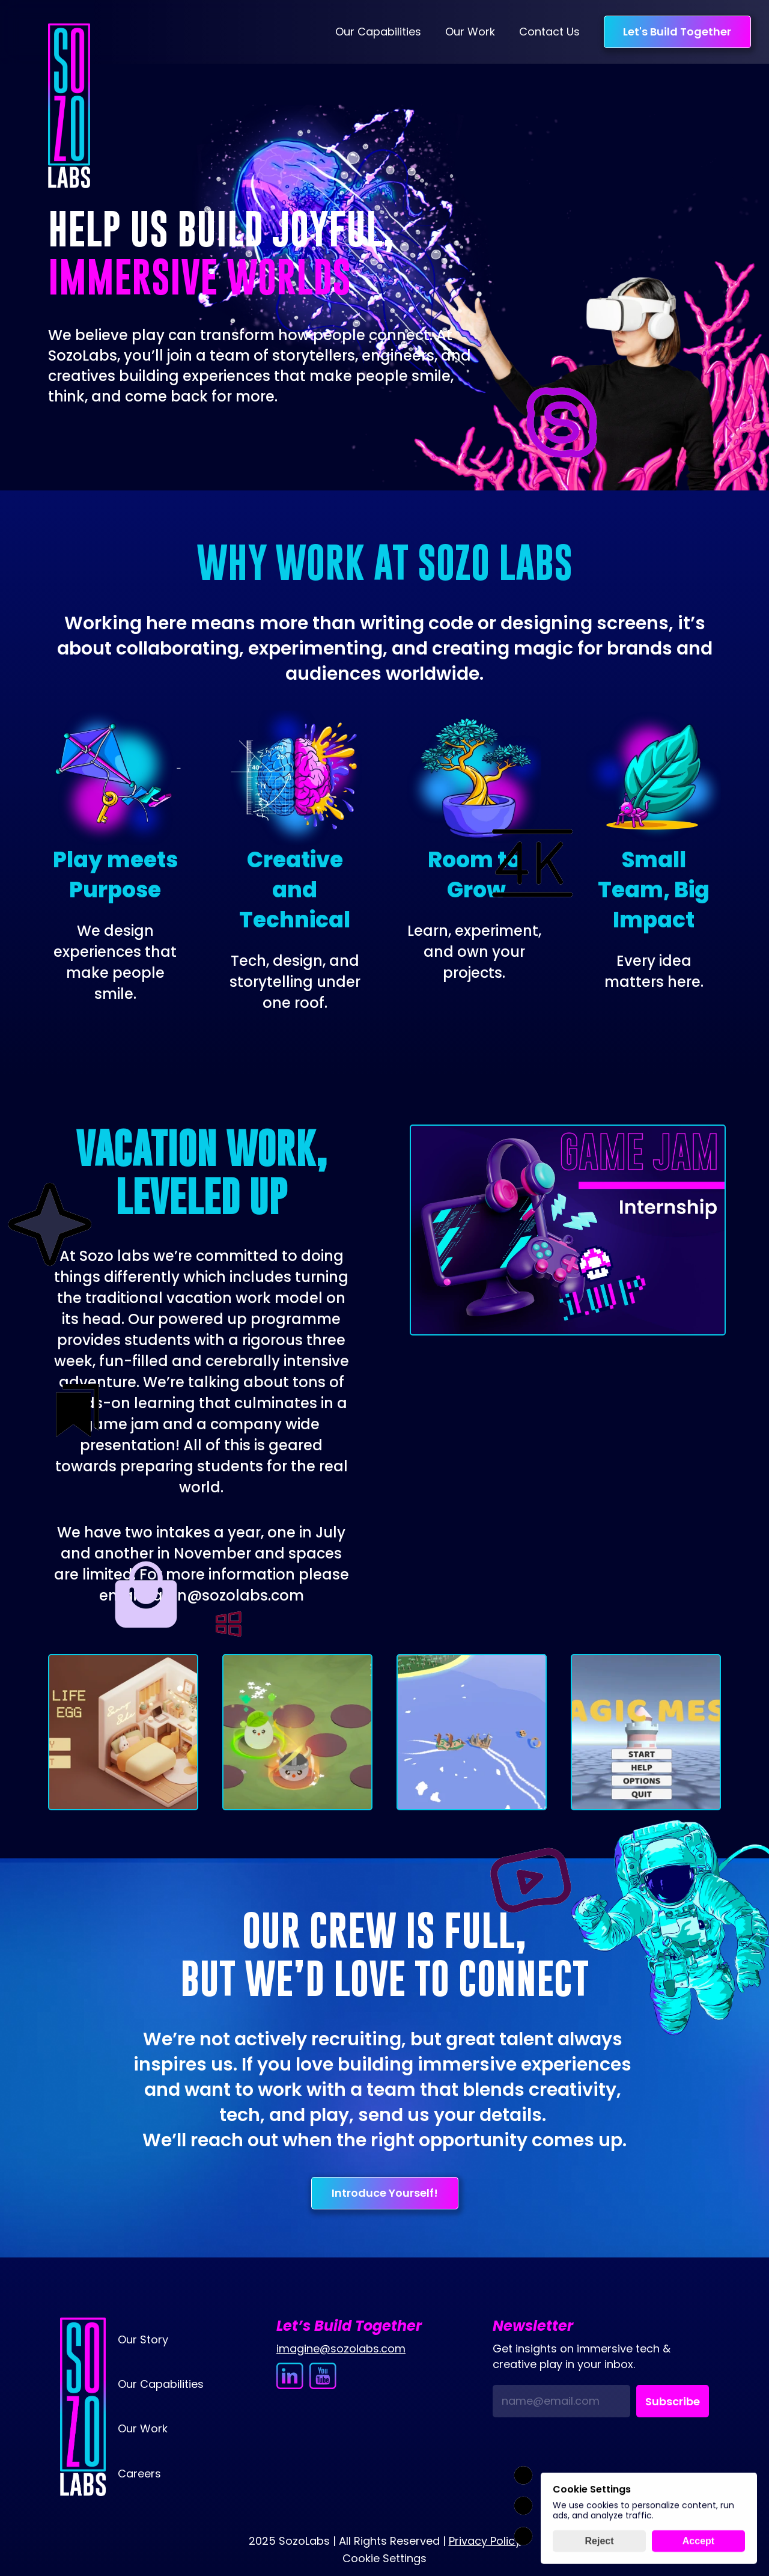 The image size is (769, 2576). Describe the element at coordinates (532, 863) in the screenshot. I see `indicates 4K video resolution quality` at that location.